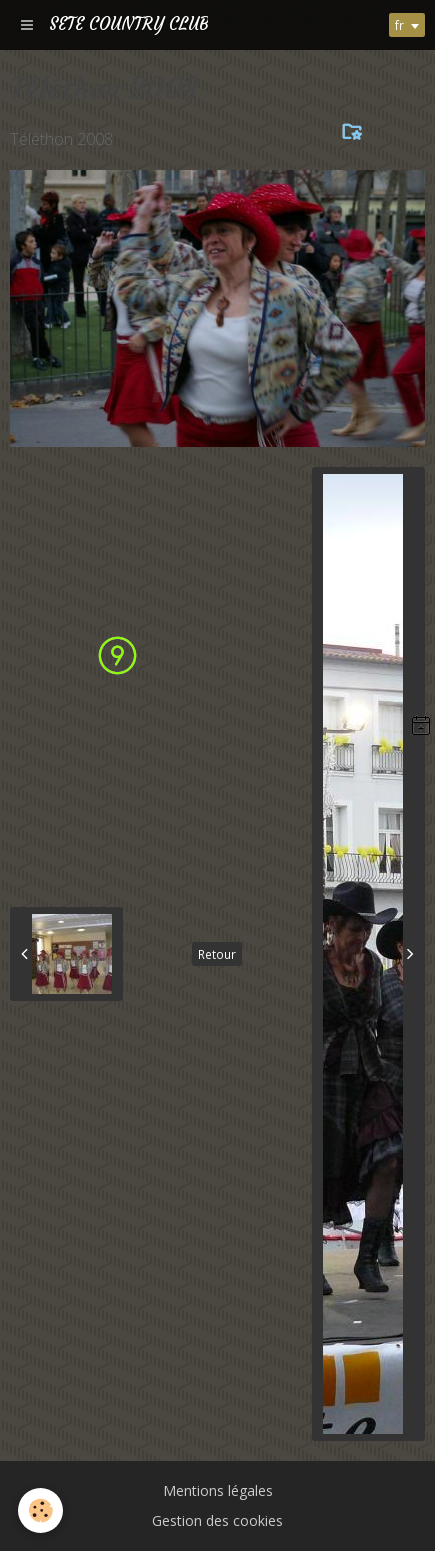  Describe the element at coordinates (421, 726) in the screenshot. I see `add a new calendar event` at that location.